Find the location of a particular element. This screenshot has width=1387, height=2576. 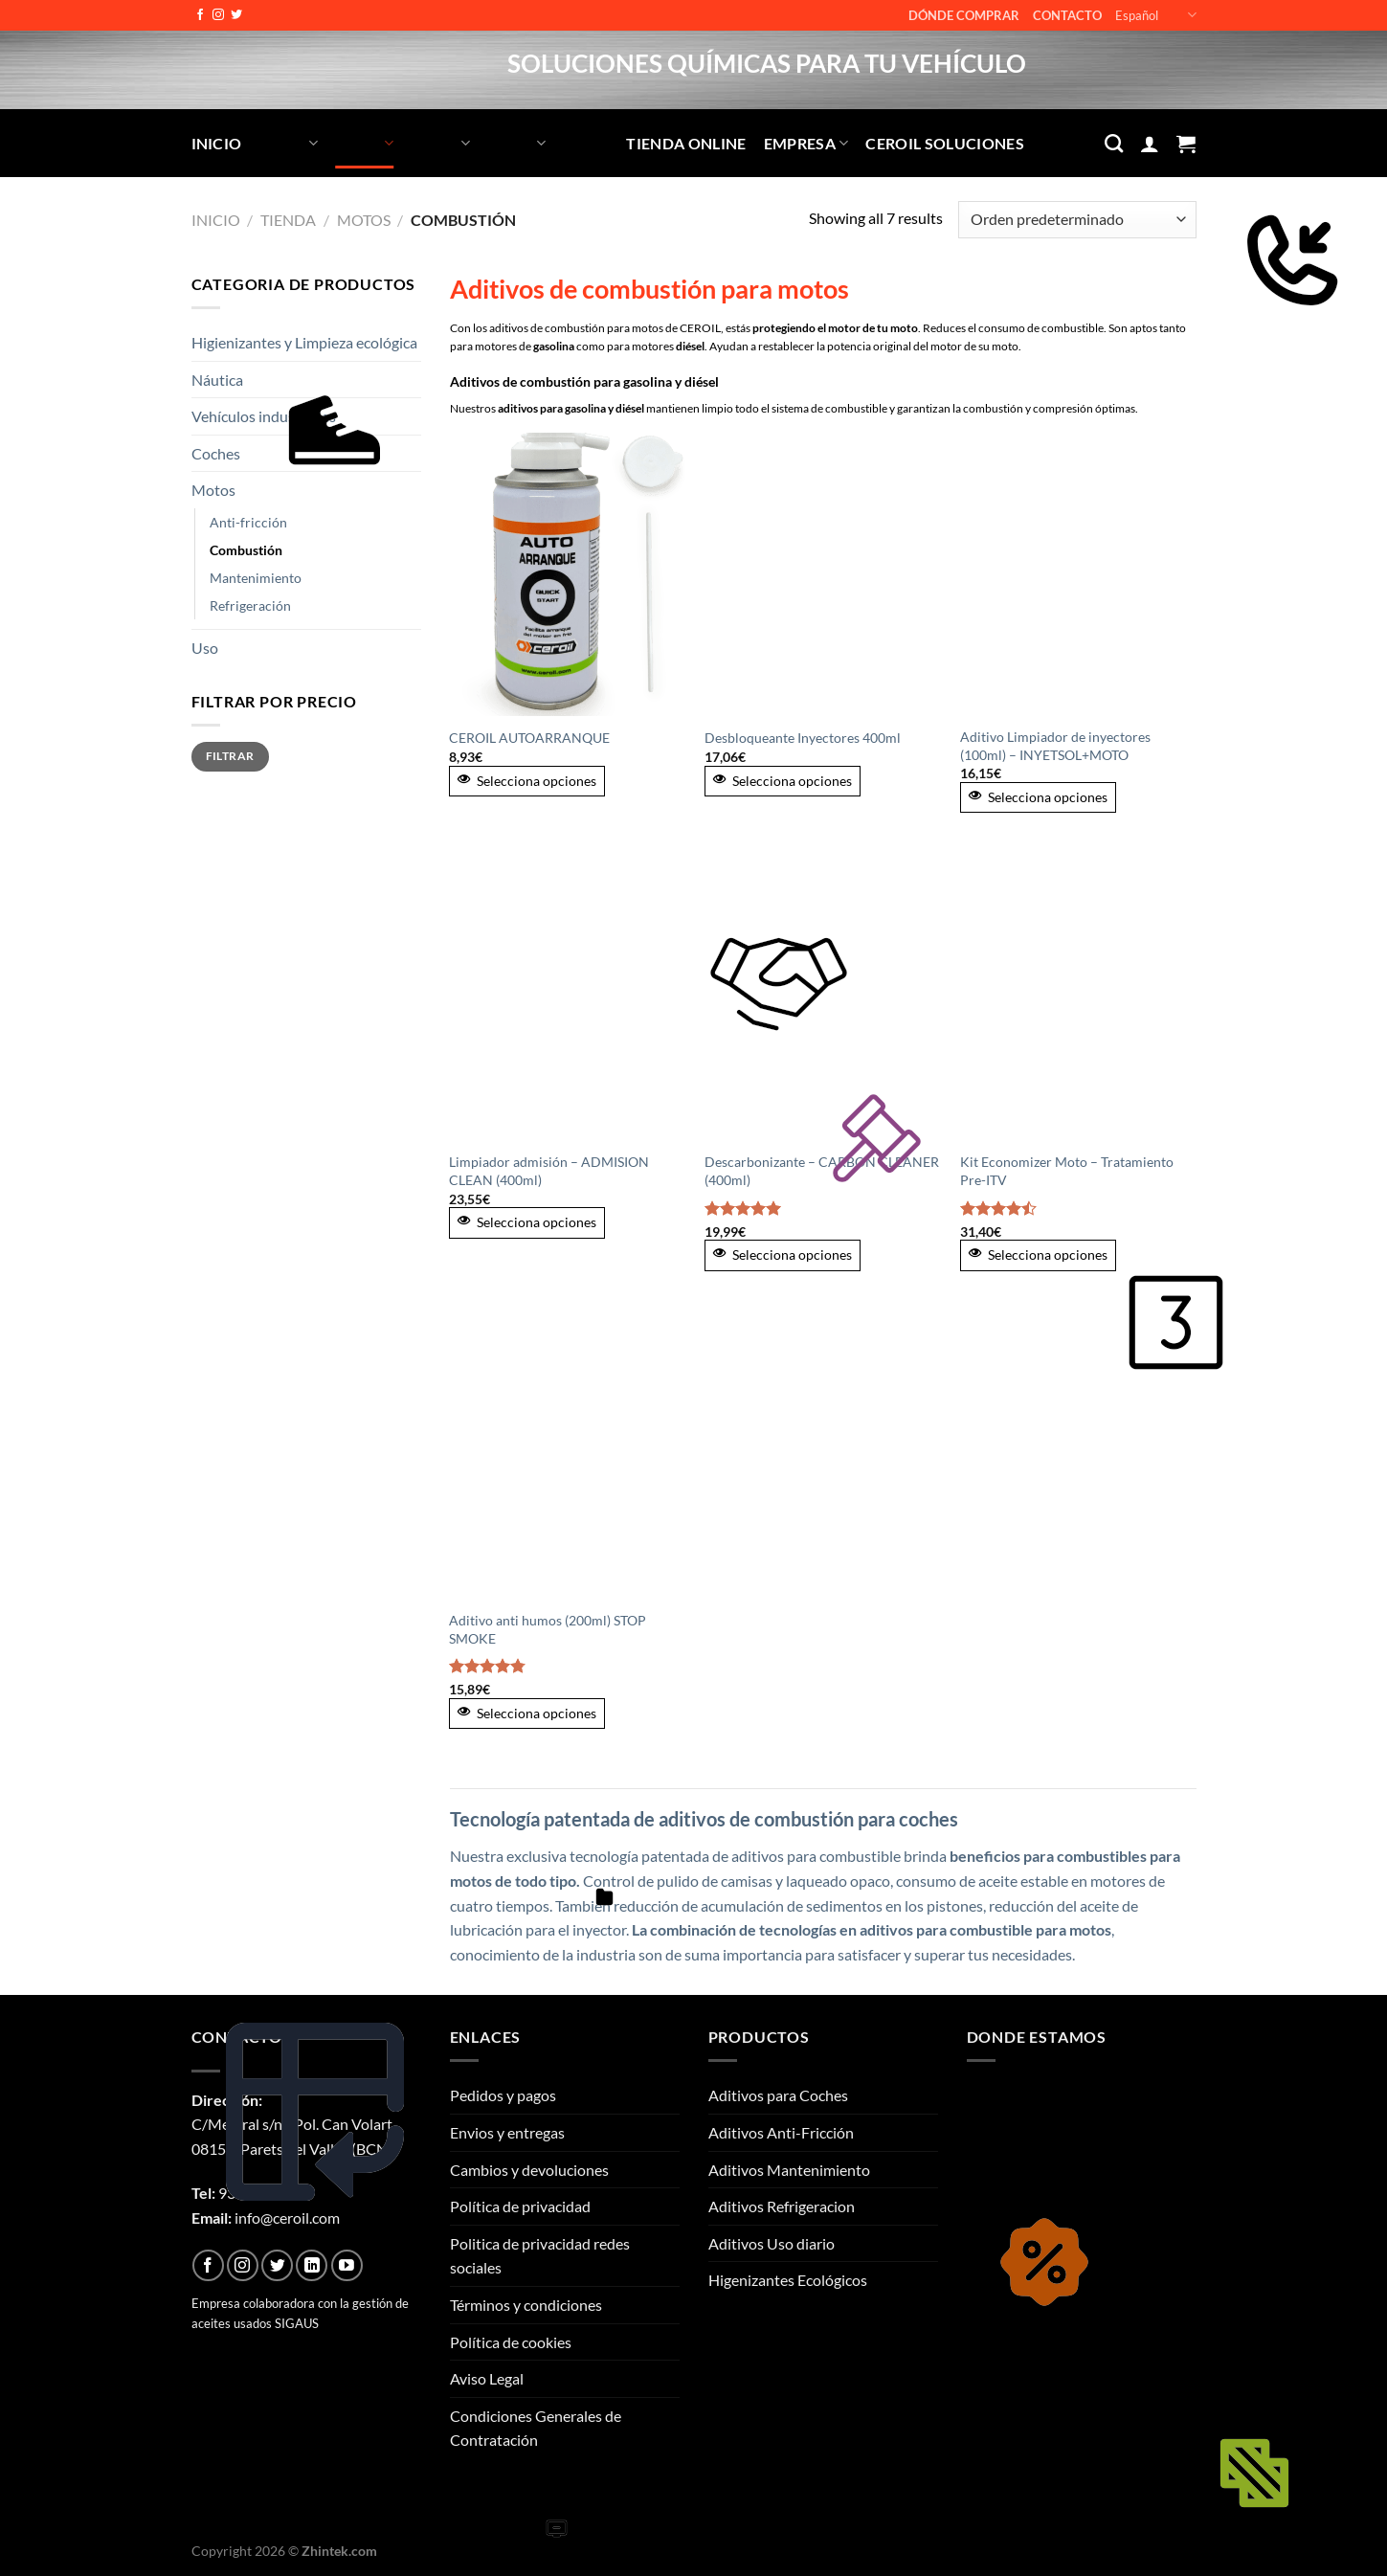

open folder to view files is located at coordinates (604, 1896).